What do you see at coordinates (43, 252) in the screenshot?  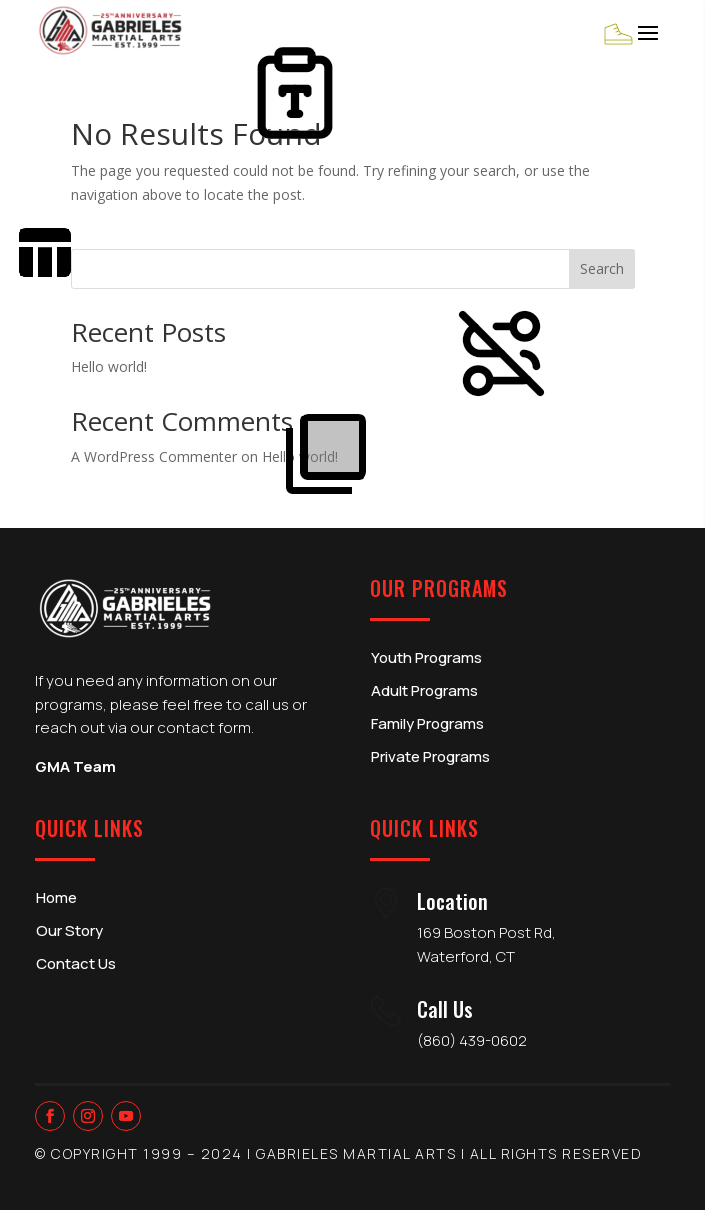 I see `view data in table format` at bounding box center [43, 252].